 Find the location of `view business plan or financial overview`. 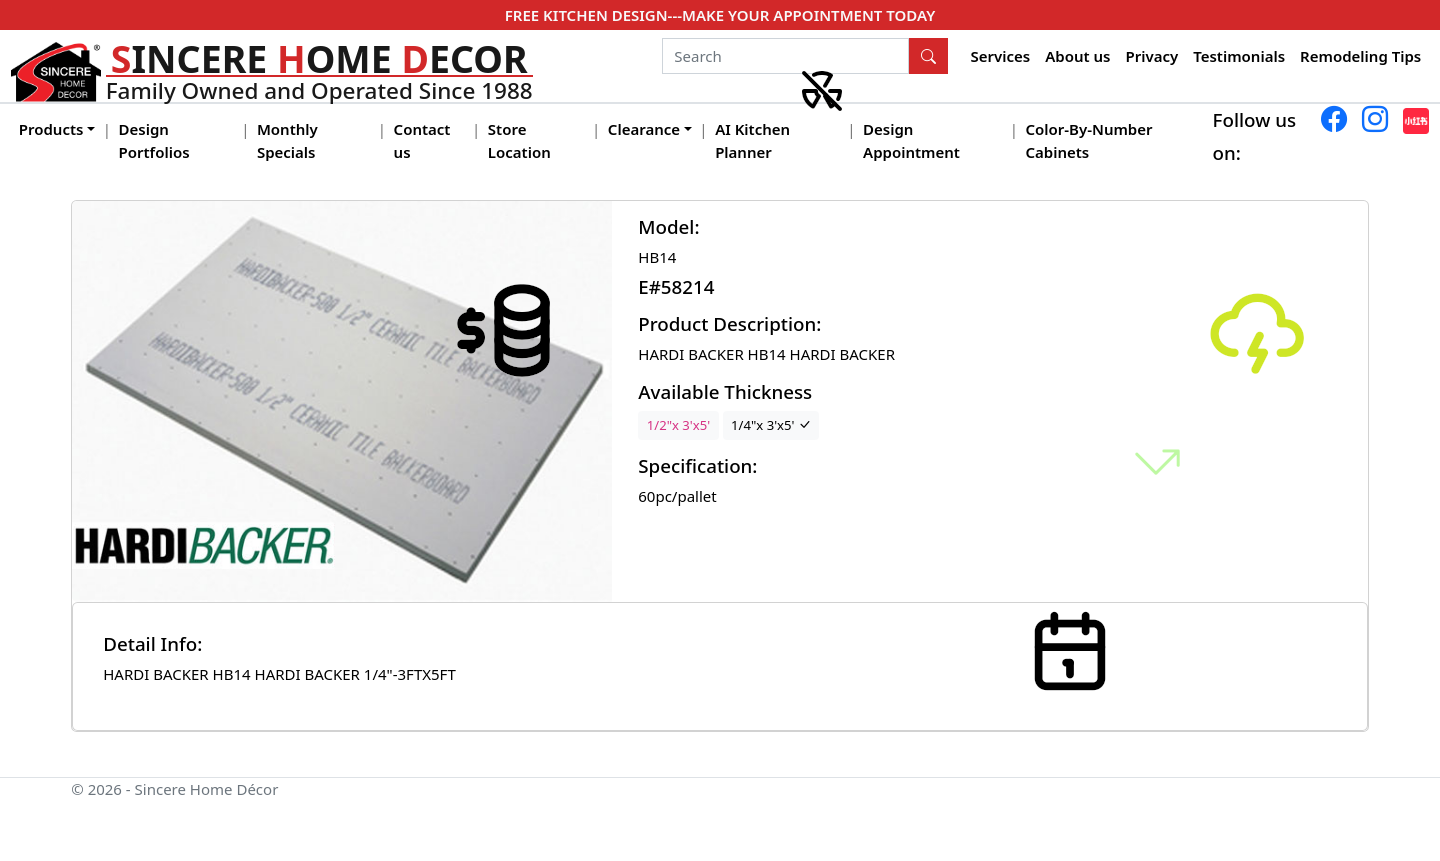

view business plan or financial overview is located at coordinates (503, 330).